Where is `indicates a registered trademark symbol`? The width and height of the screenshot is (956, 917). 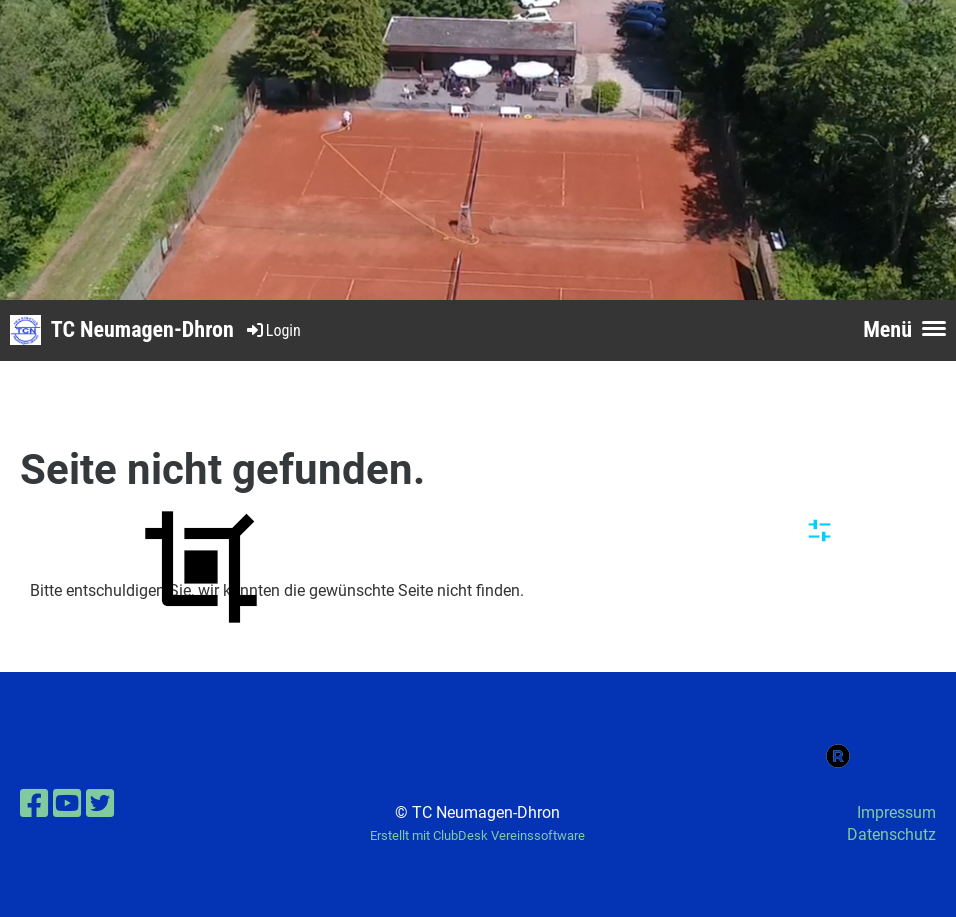
indicates a registered trademark symbol is located at coordinates (838, 756).